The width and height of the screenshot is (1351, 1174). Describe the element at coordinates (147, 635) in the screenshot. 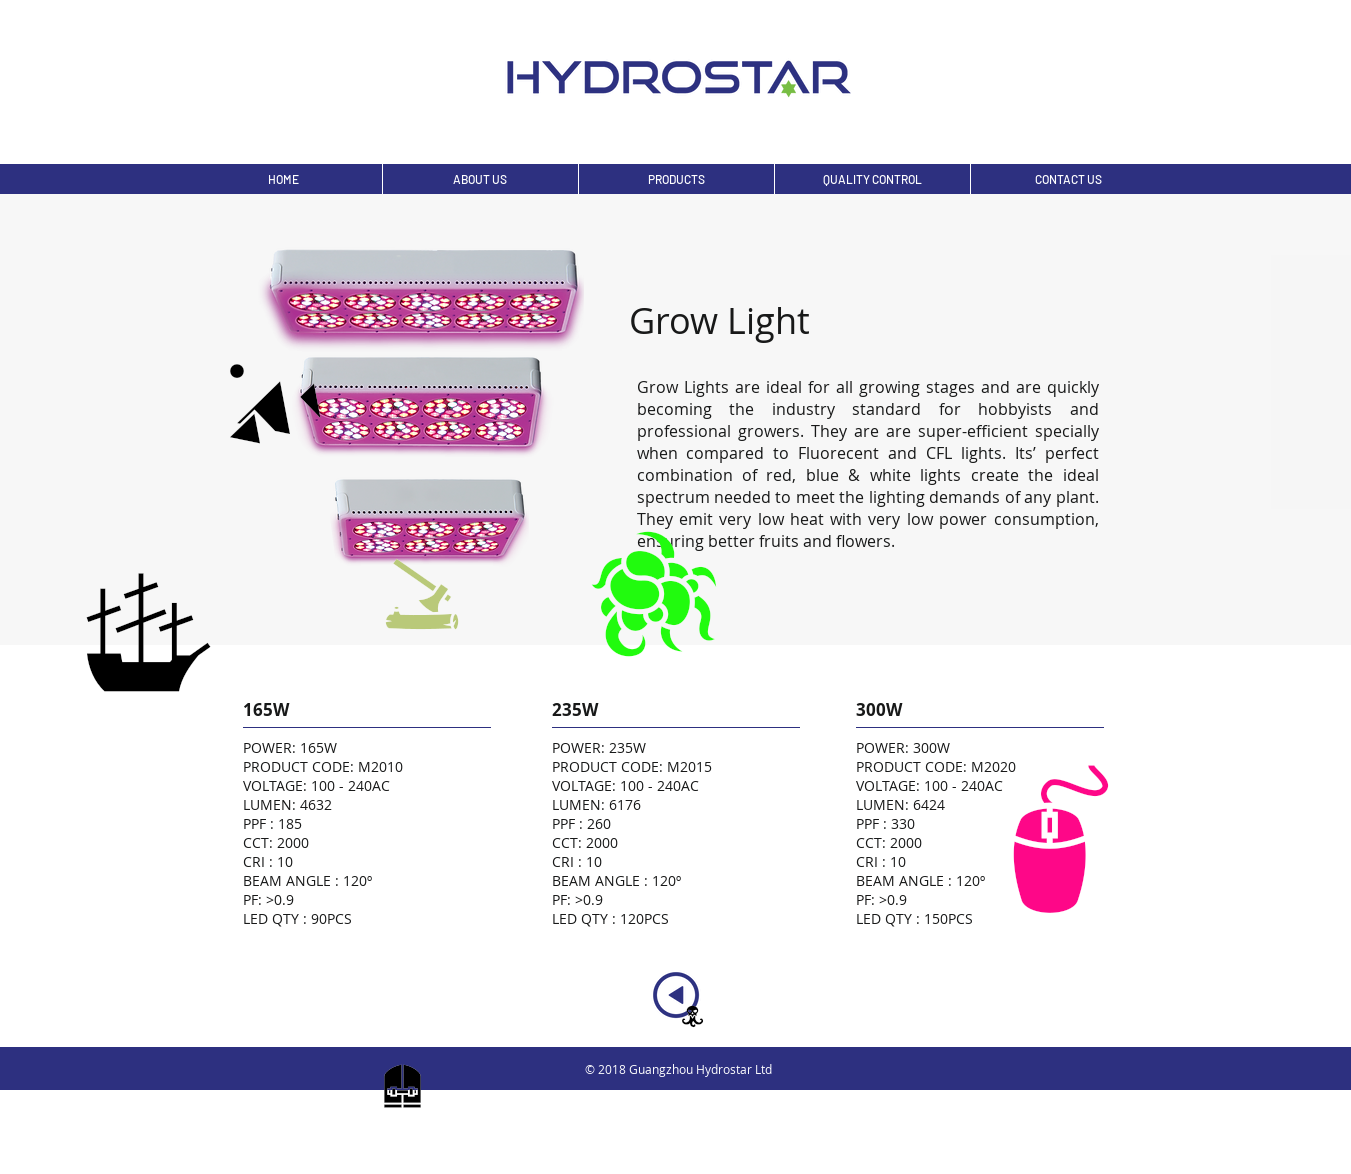

I see `access naval or ship-related game content` at that location.